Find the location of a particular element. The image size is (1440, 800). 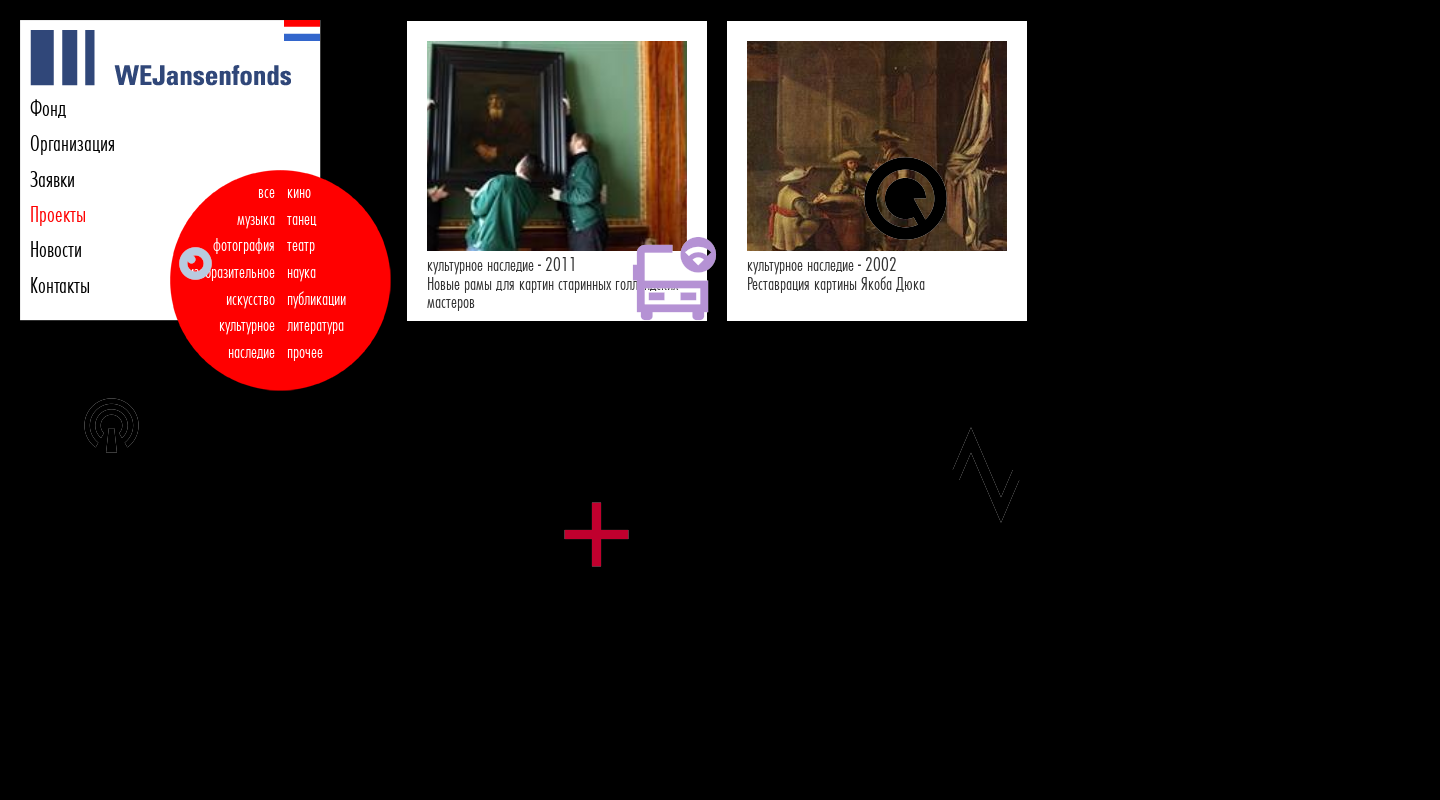

indicates network or signal strength is located at coordinates (111, 425).